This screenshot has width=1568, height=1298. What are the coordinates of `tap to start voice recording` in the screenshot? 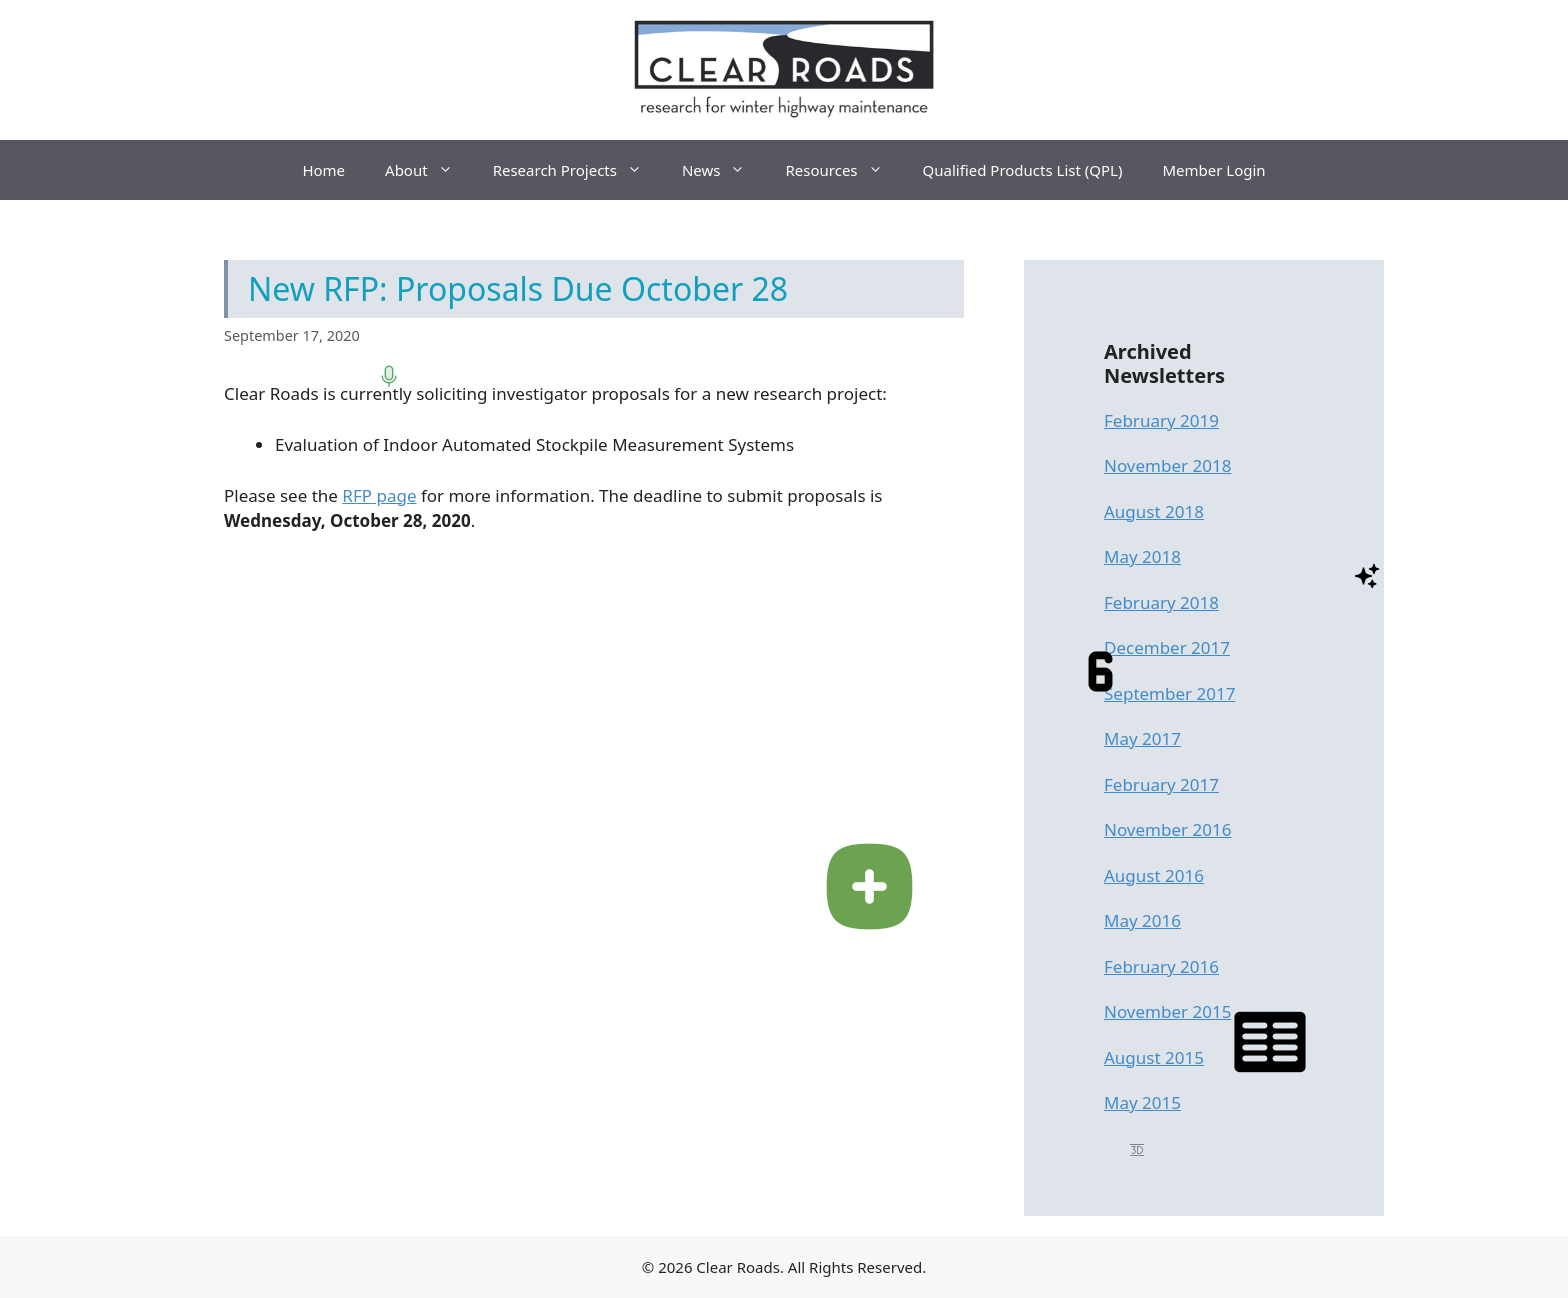 It's located at (389, 376).